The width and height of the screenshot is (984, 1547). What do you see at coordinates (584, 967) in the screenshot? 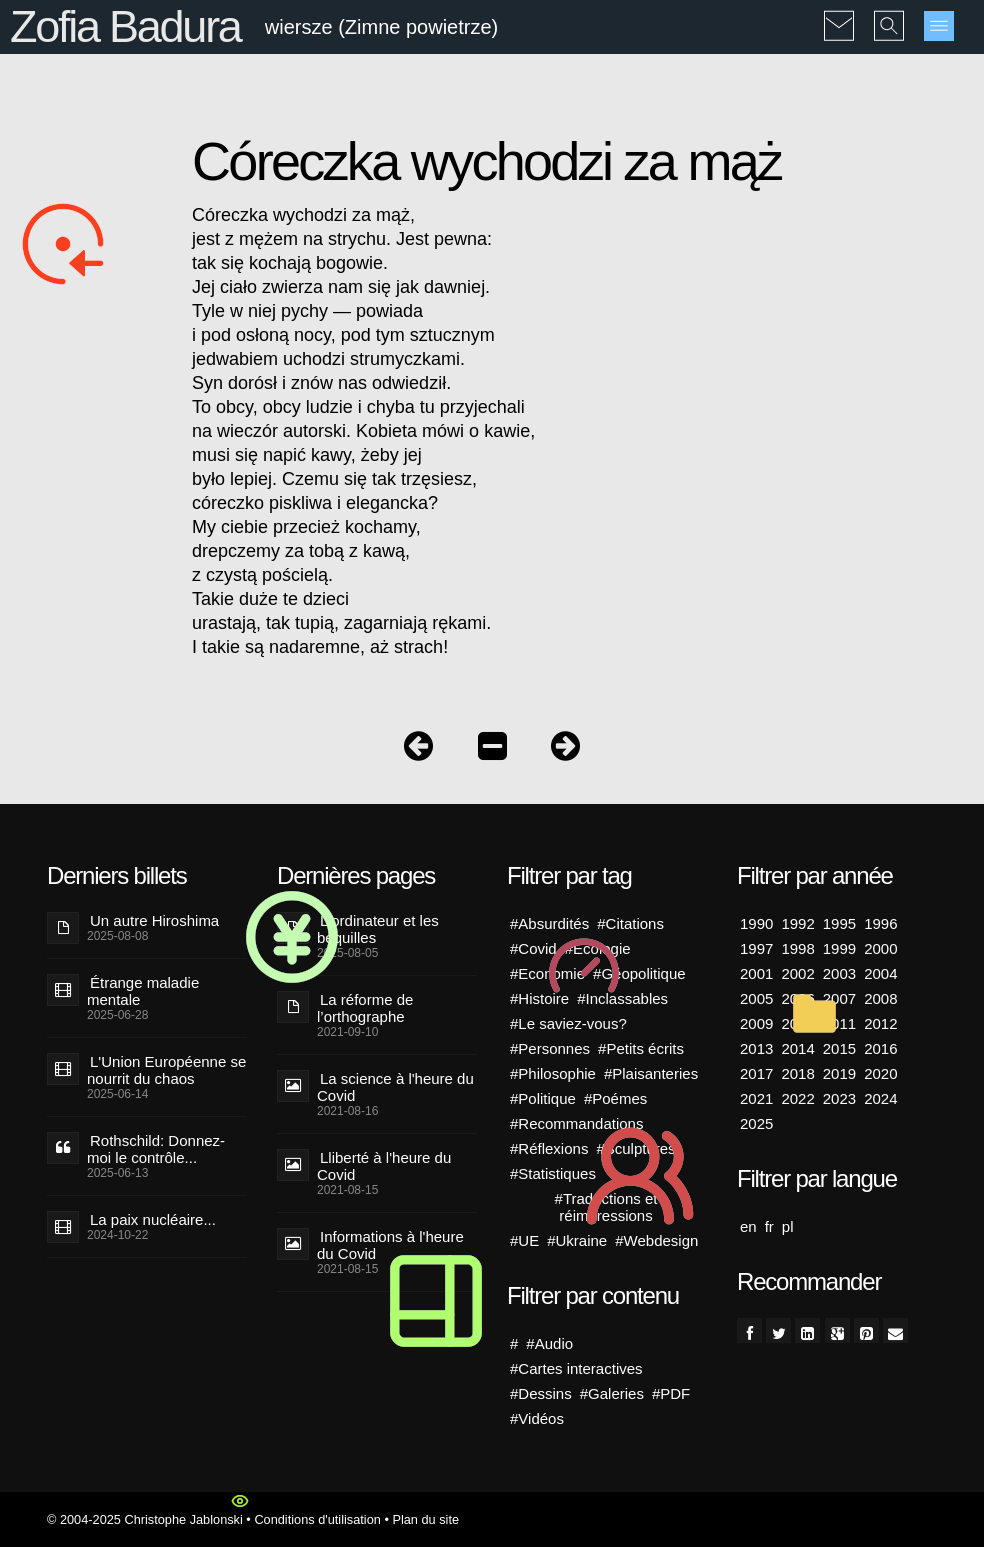
I see `view performance metrics or speed` at bounding box center [584, 967].